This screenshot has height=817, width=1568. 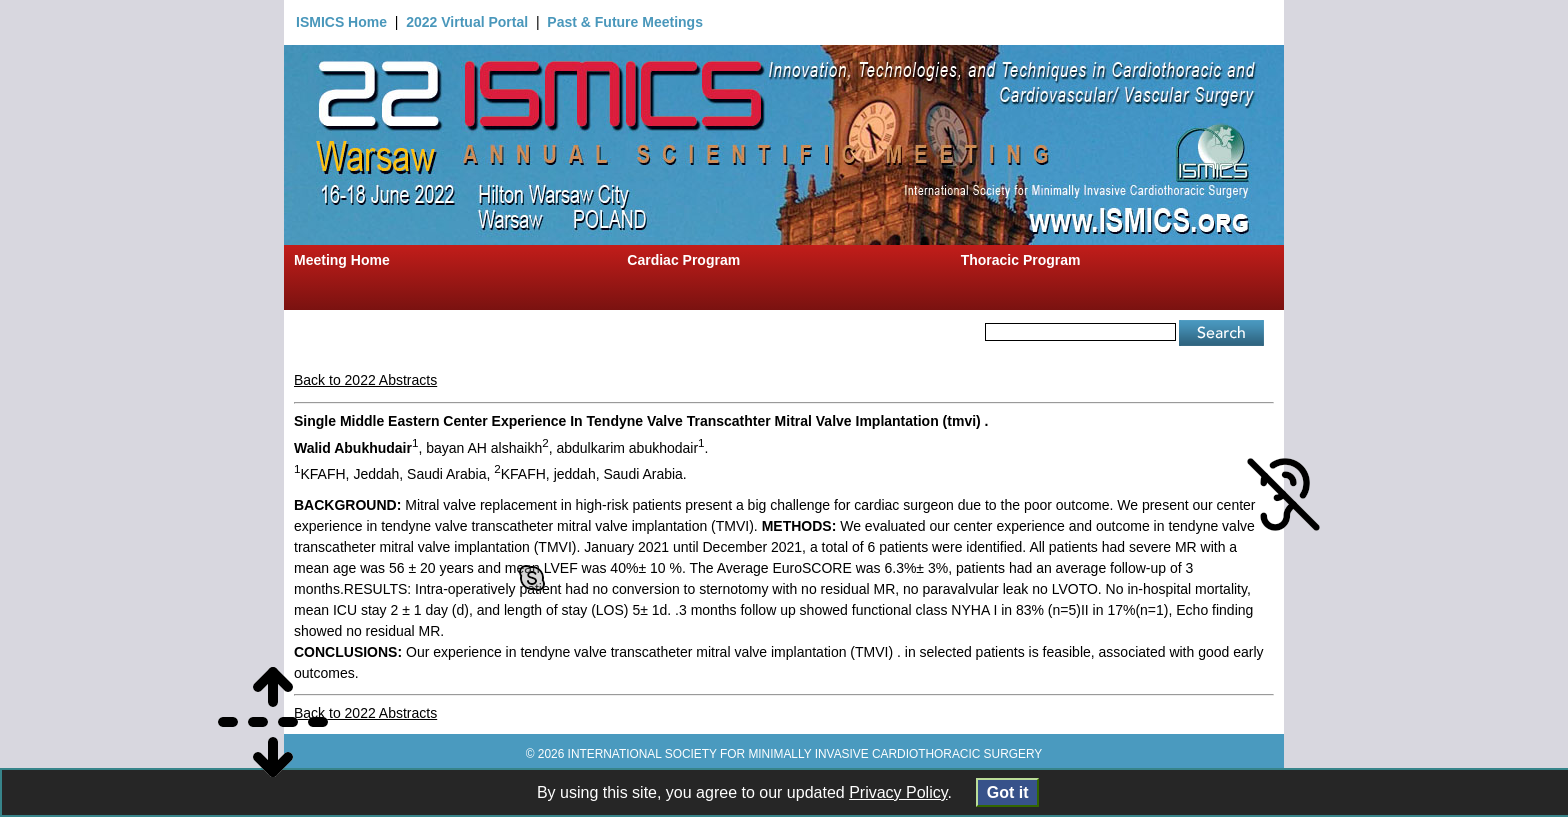 I want to click on mute audio or disable sound, so click(x=1283, y=494).